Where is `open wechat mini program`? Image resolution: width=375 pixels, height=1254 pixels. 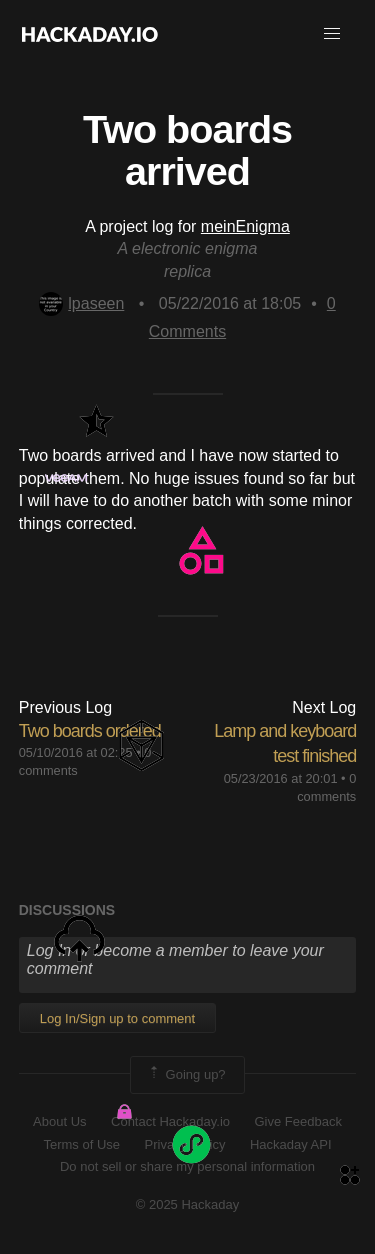 open wechat mini program is located at coordinates (191, 1144).